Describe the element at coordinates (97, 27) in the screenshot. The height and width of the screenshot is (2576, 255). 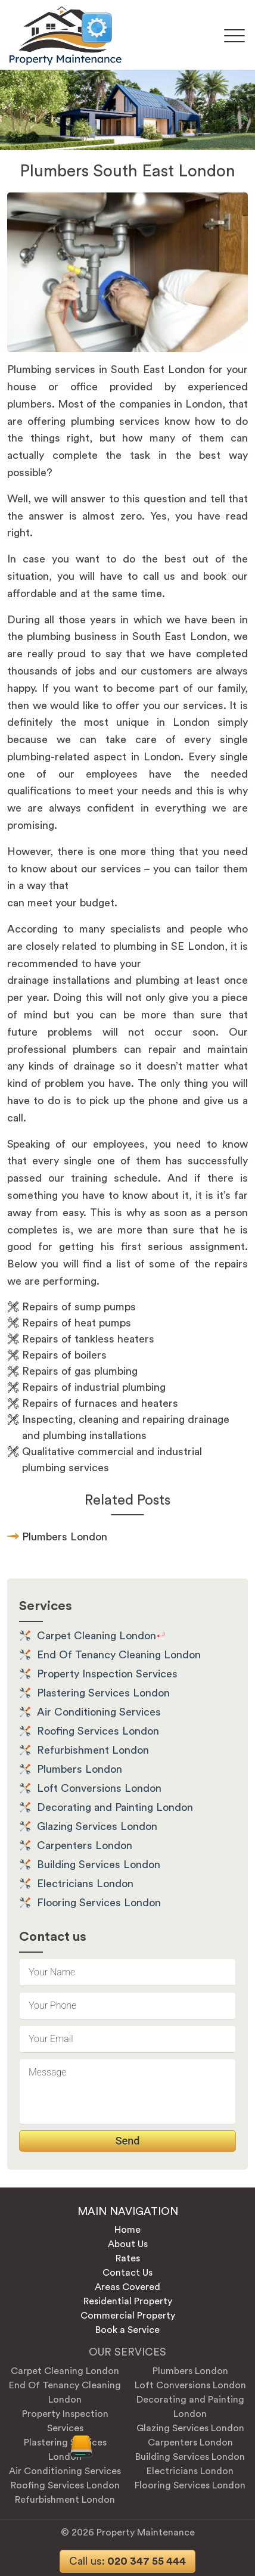
I see `ms-dos executable file type indicator` at that location.